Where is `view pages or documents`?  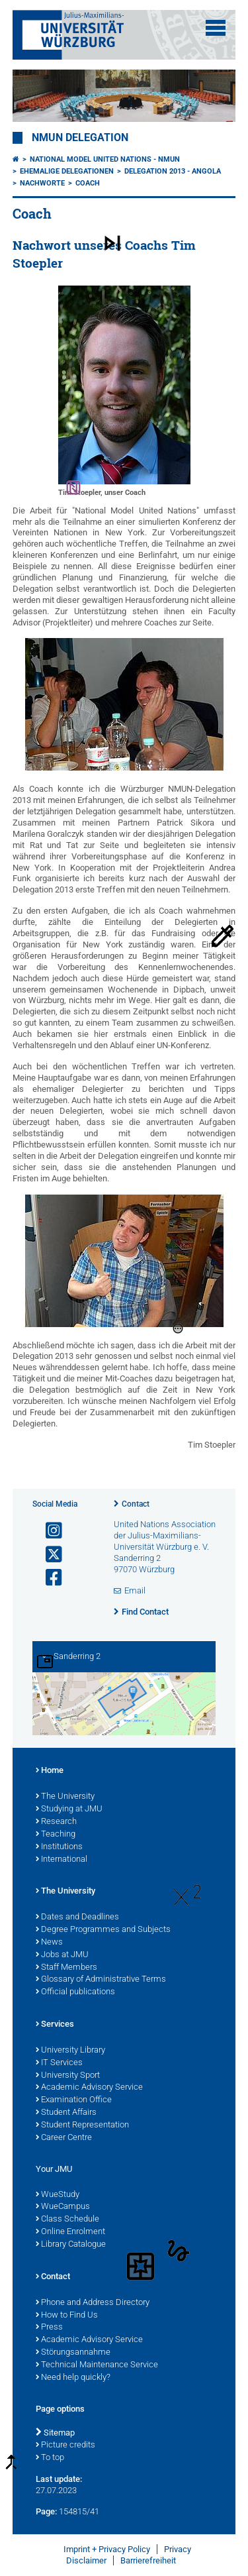 view pages or documents is located at coordinates (140, 2266).